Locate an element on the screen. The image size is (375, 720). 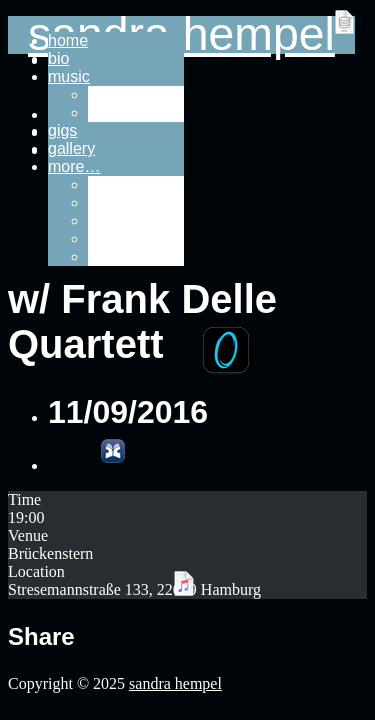
generic audio file icon is located at coordinates (184, 584).